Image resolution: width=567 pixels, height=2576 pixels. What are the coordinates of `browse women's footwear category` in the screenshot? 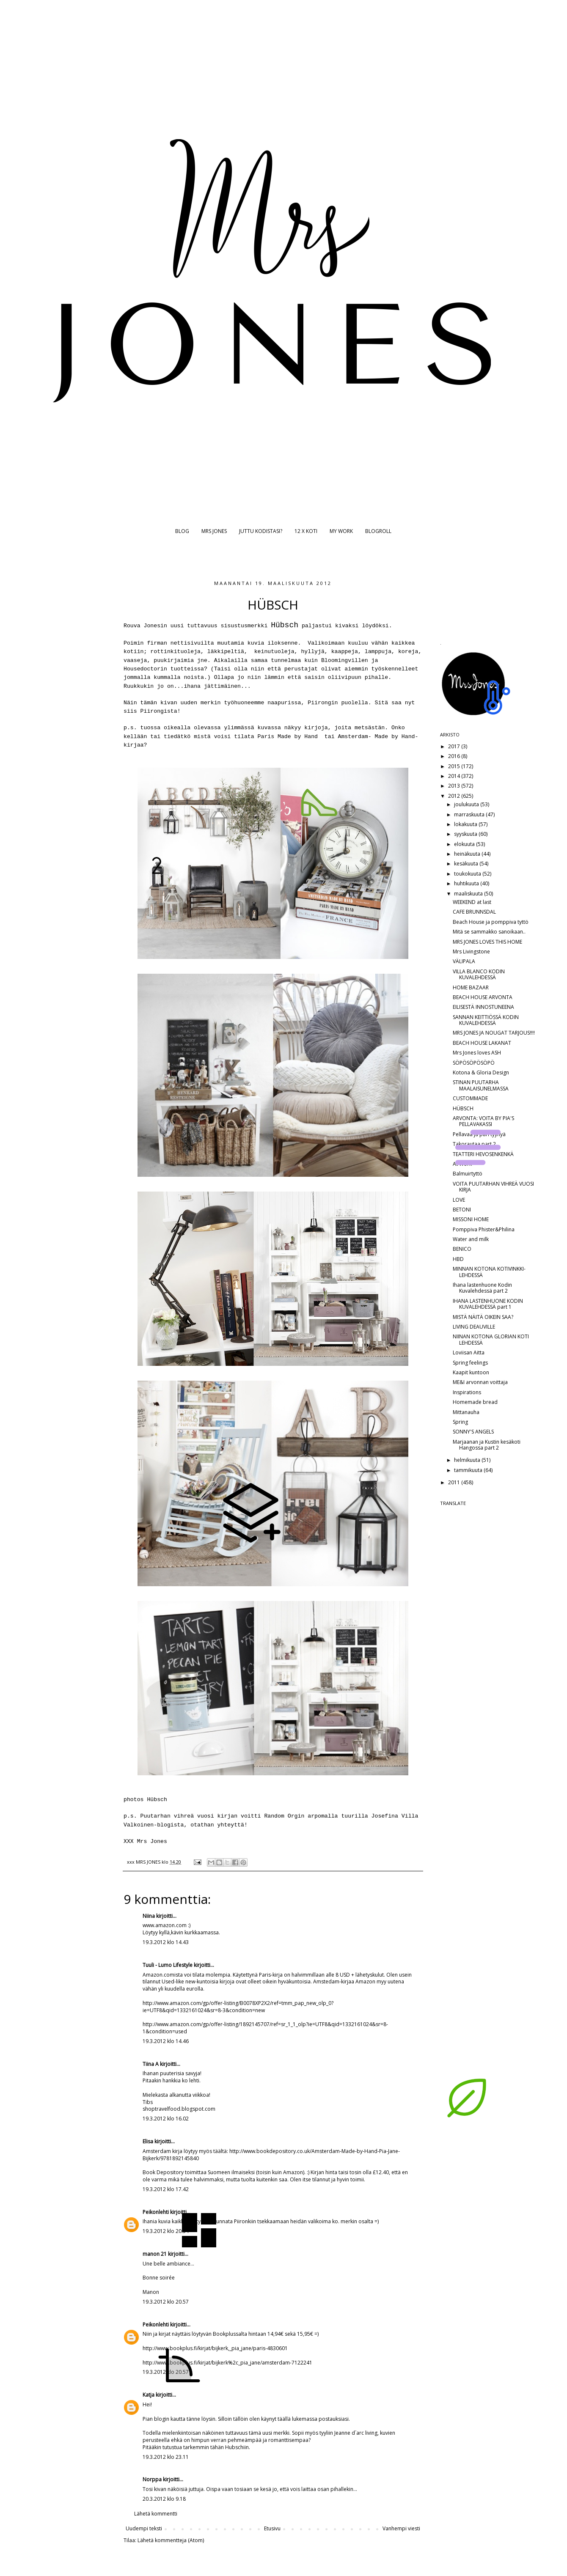 It's located at (317, 804).